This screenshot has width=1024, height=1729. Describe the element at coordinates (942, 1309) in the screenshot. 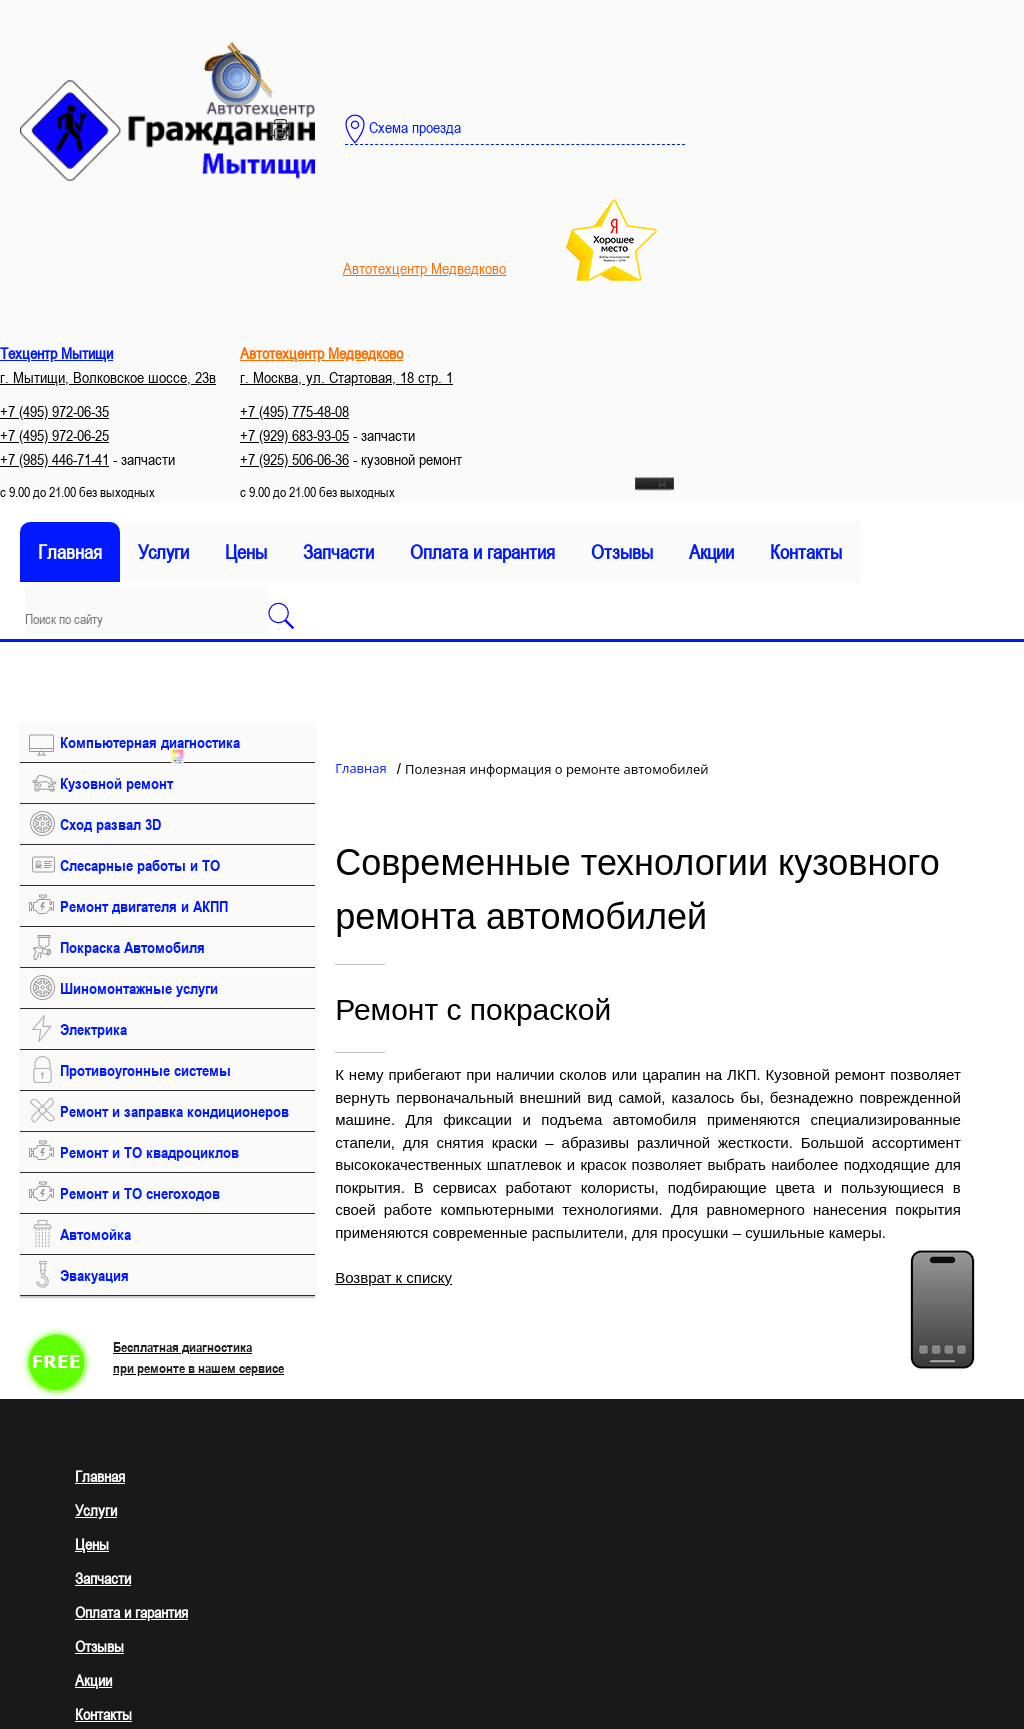

I see `iPhone device icon` at that location.